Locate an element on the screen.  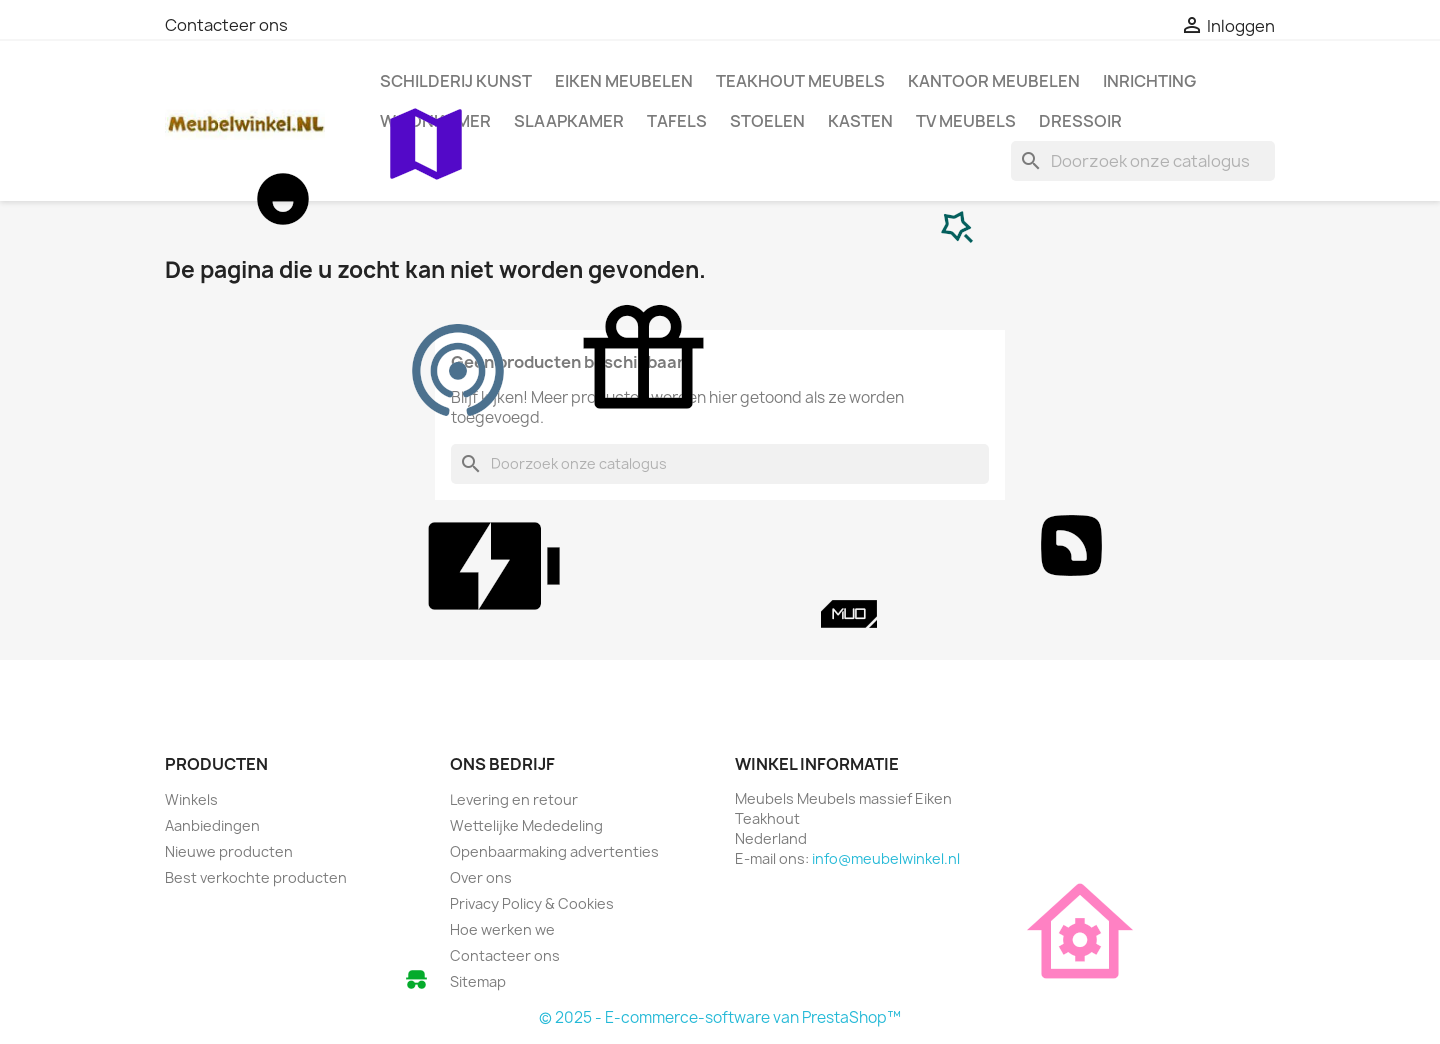
apply magic or auto-enhance effects is located at coordinates (957, 227).